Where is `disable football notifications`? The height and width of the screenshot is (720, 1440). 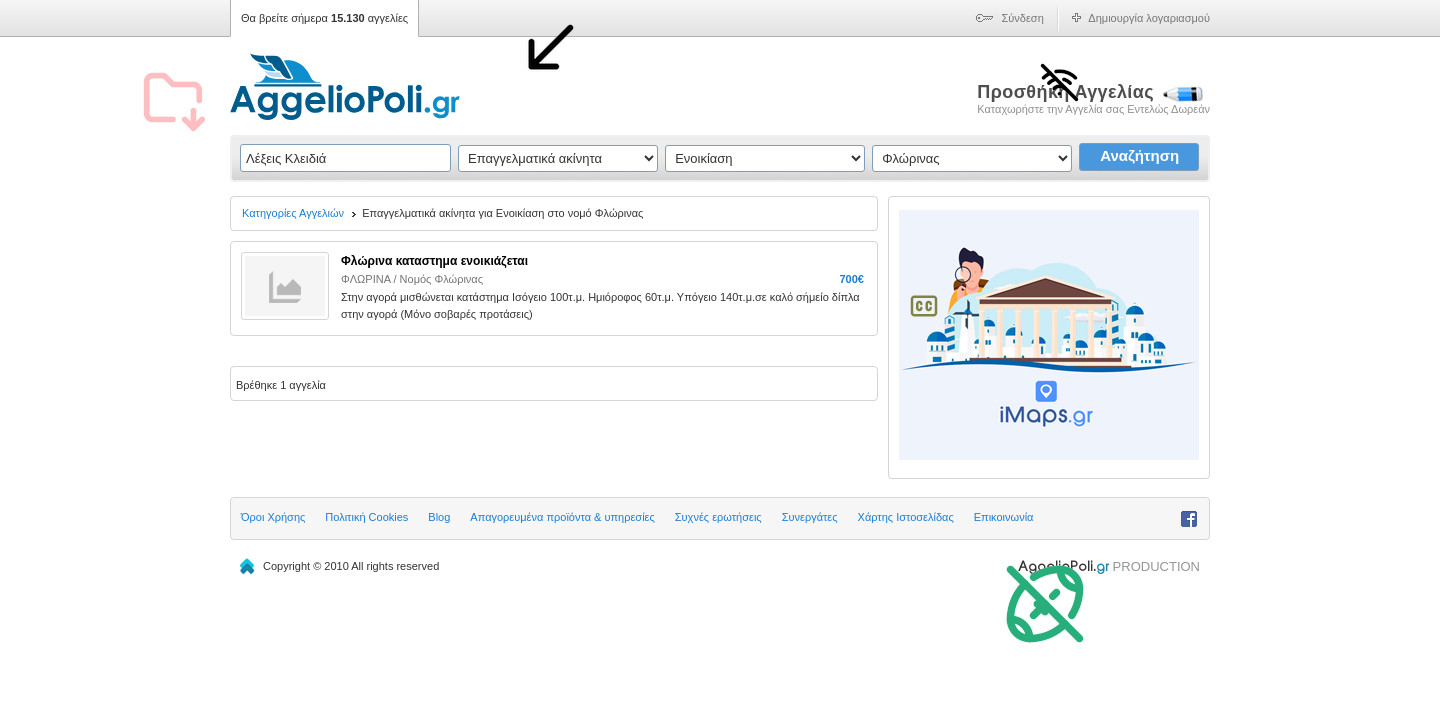 disable football notifications is located at coordinates (1045, 604).